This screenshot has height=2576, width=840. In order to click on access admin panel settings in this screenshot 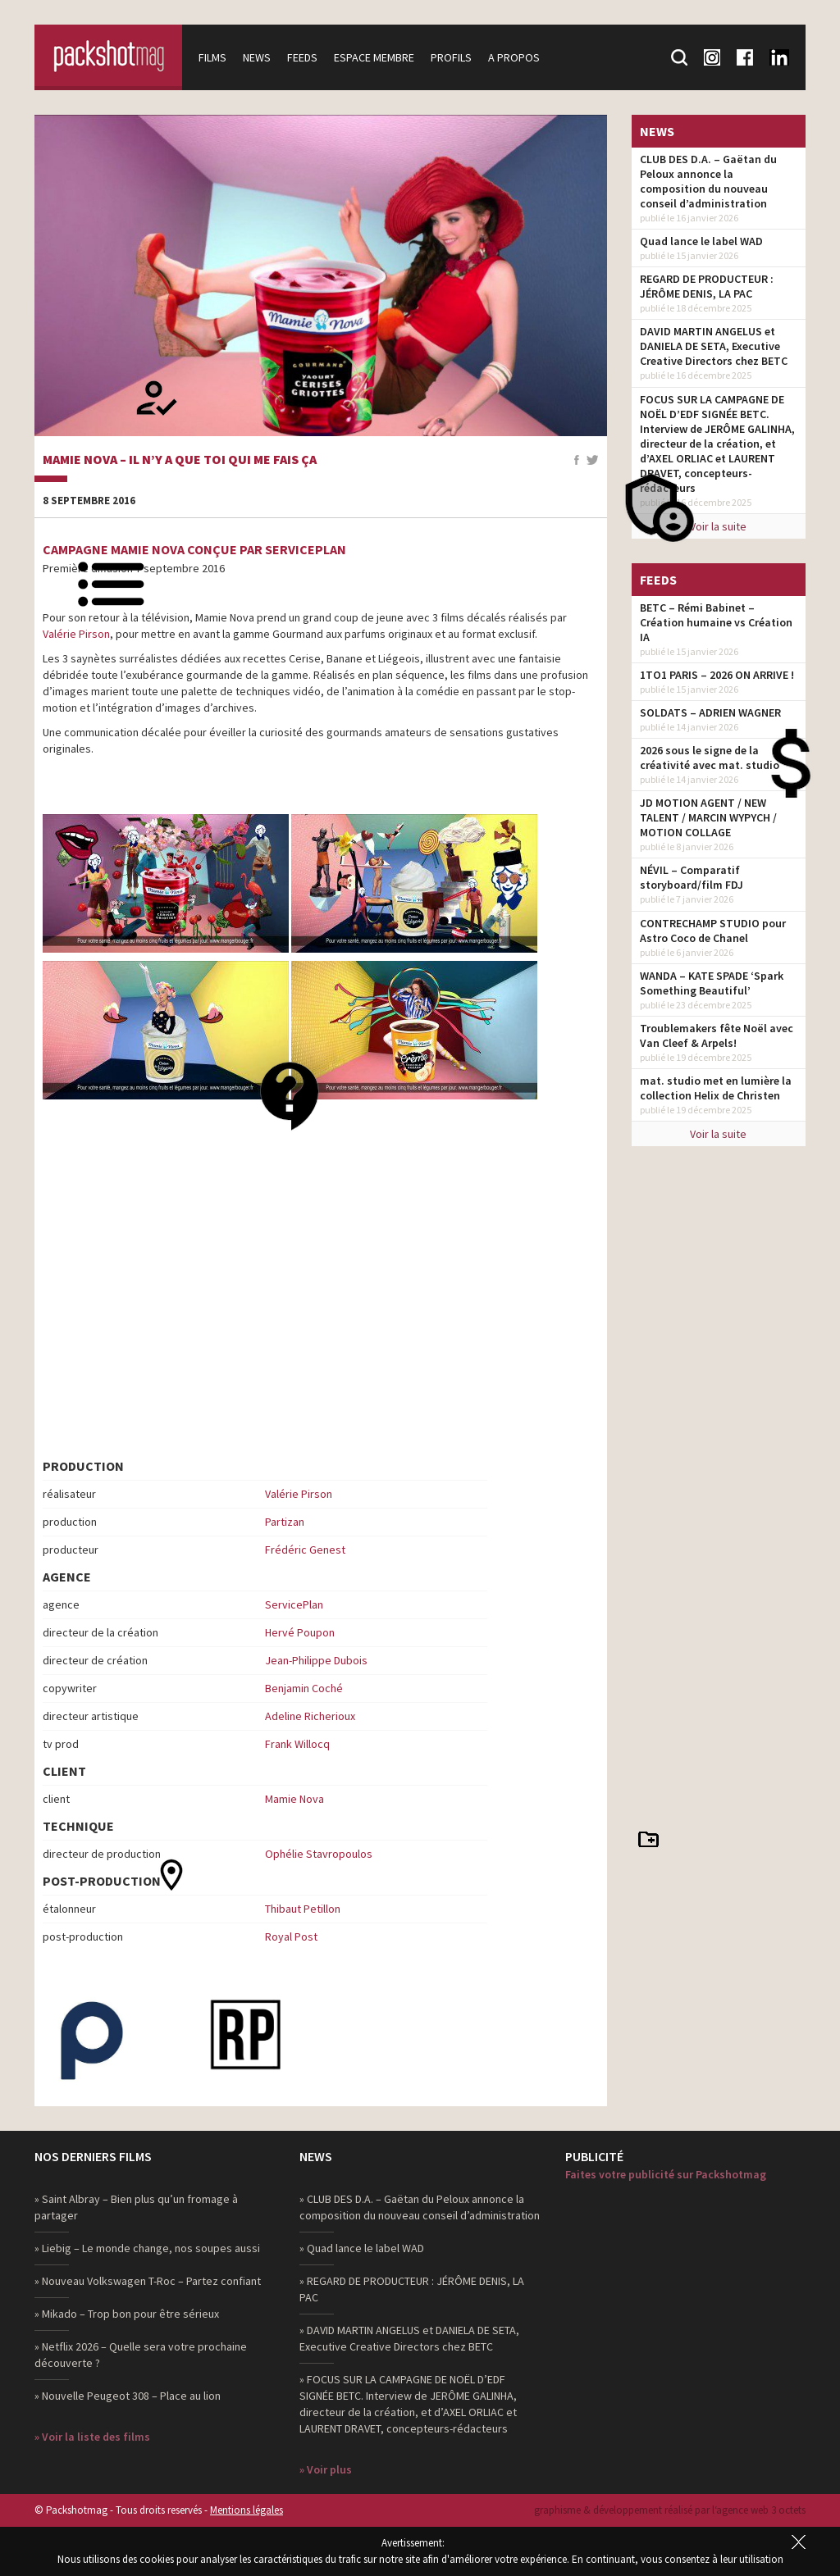, I will do `click(656, 504)`.